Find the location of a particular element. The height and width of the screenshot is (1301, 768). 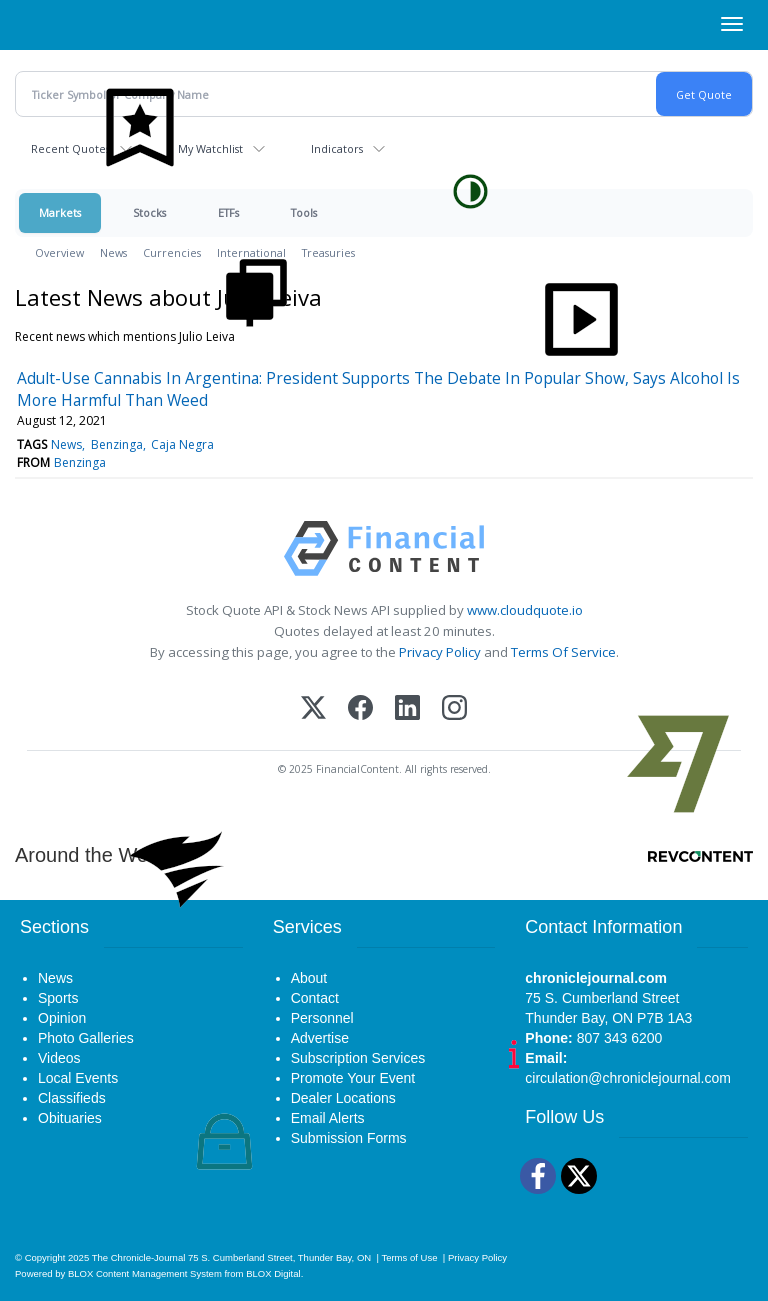

AED electrode pads for defibrillator device is located at coordinates (256, 289).